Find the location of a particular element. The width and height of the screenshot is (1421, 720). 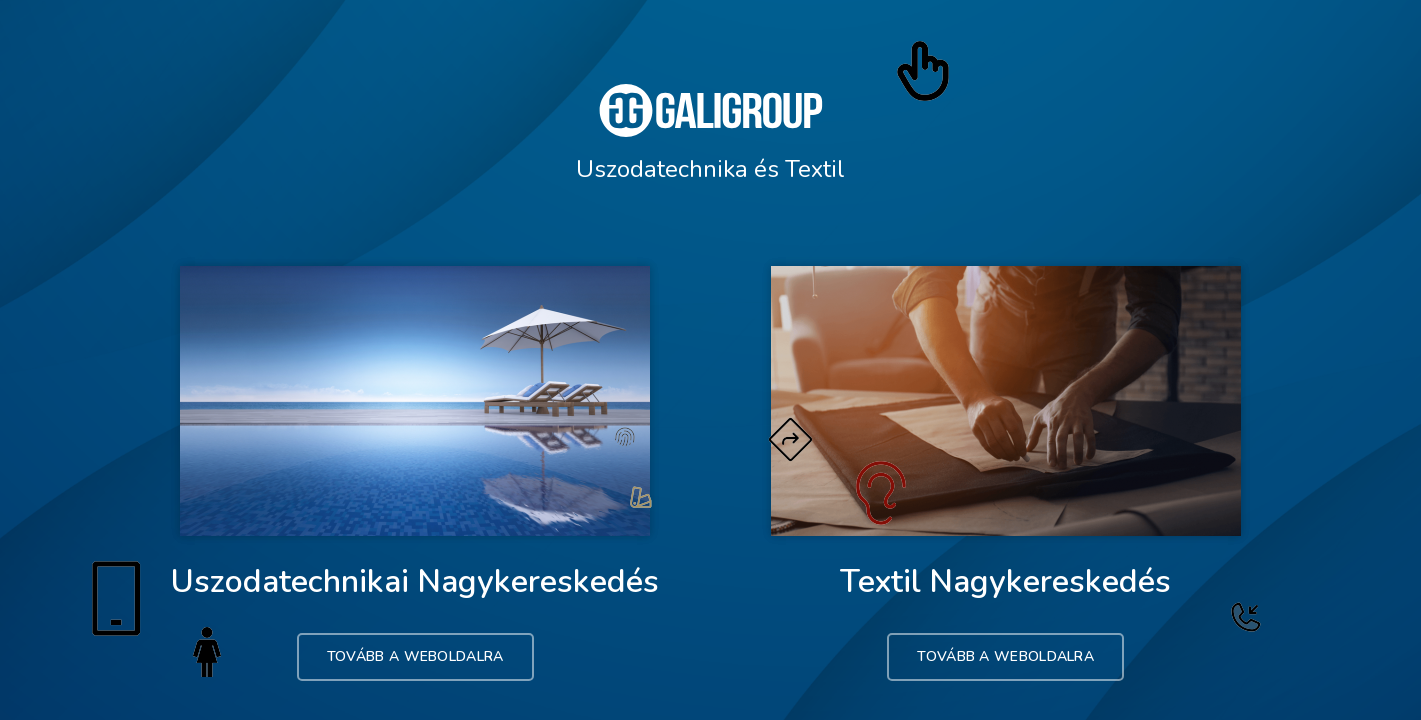

indicates an upcoming turn or direction change is located at coordinates (790, 439).